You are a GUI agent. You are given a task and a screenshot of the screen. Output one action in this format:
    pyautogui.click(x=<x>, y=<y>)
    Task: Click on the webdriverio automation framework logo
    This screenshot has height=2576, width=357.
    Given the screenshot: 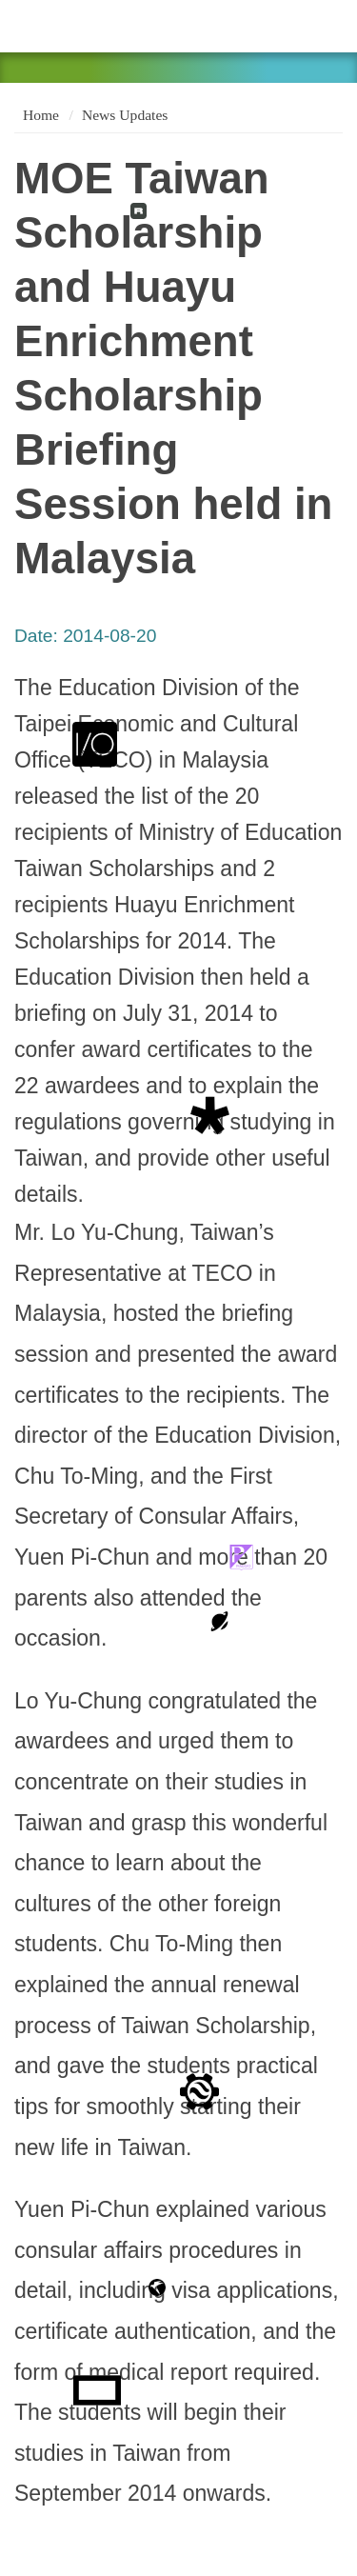 What is the action you would take?
    pyautogui.click(x=94, y=744)
    